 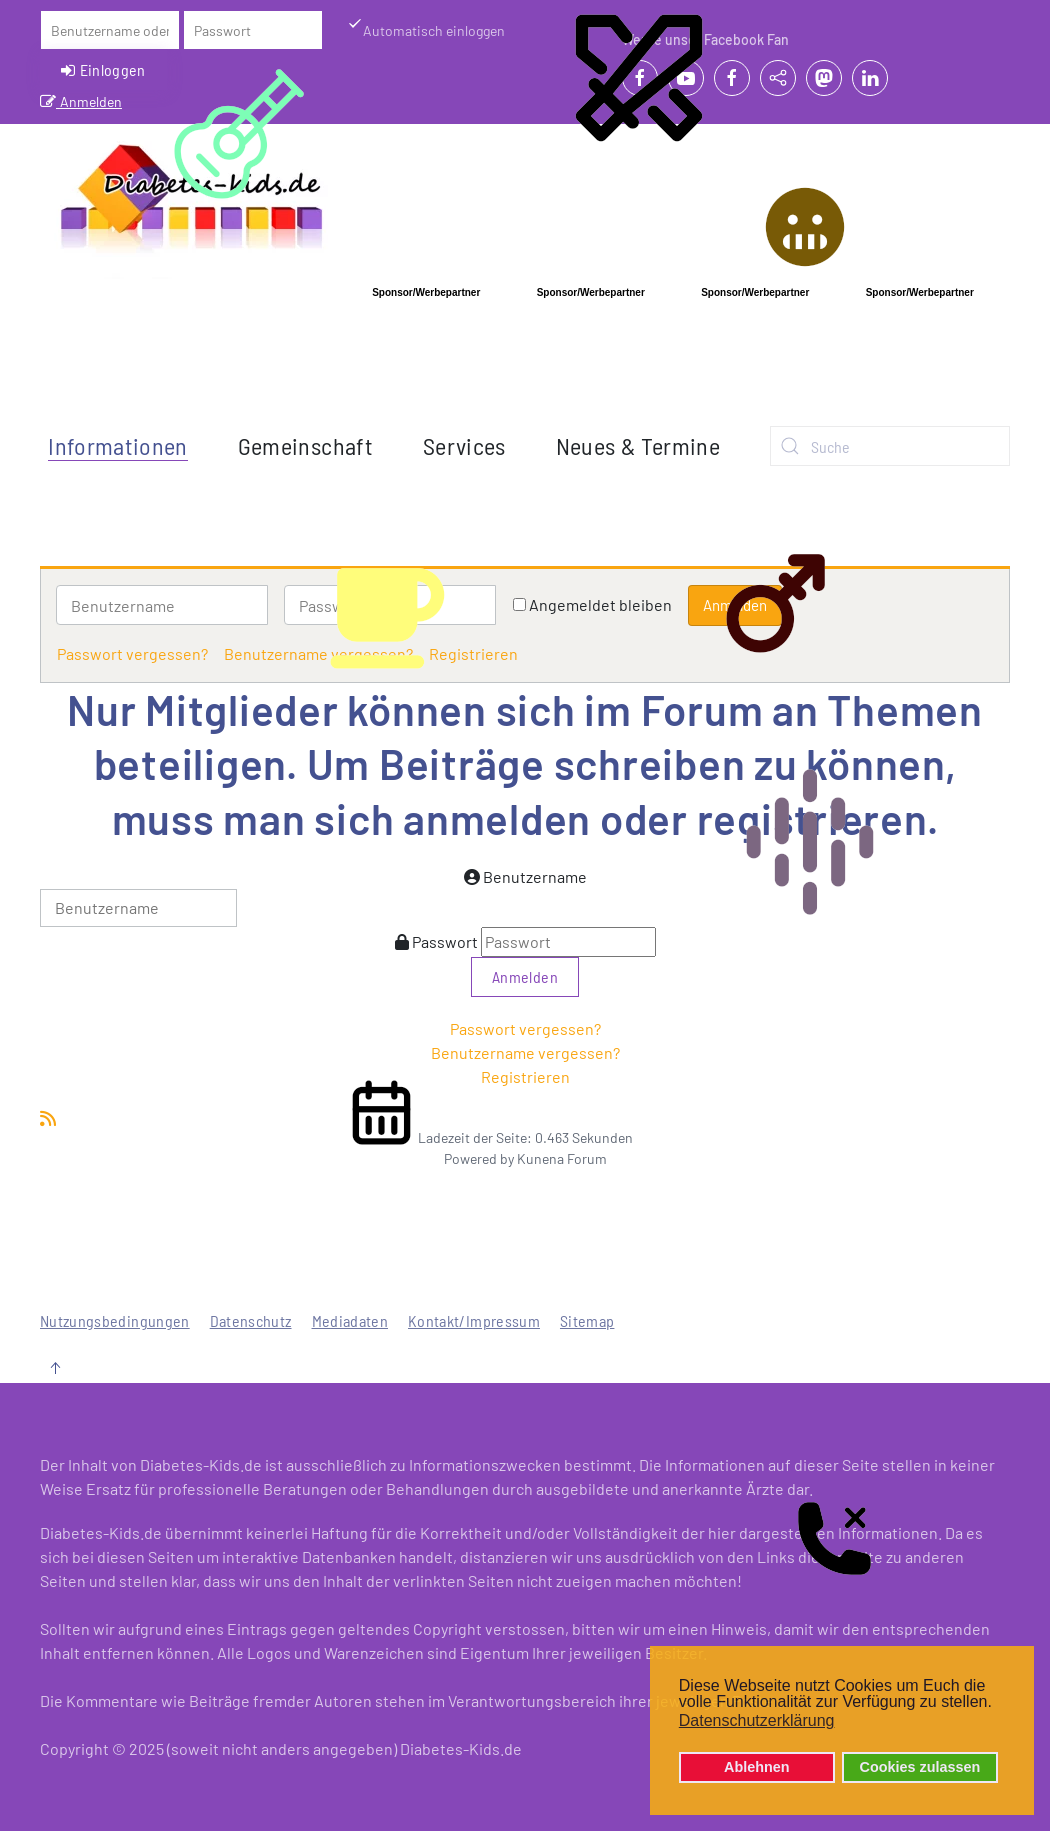 I want to click on end or decline a phone call, so click(x=834, y=1538).